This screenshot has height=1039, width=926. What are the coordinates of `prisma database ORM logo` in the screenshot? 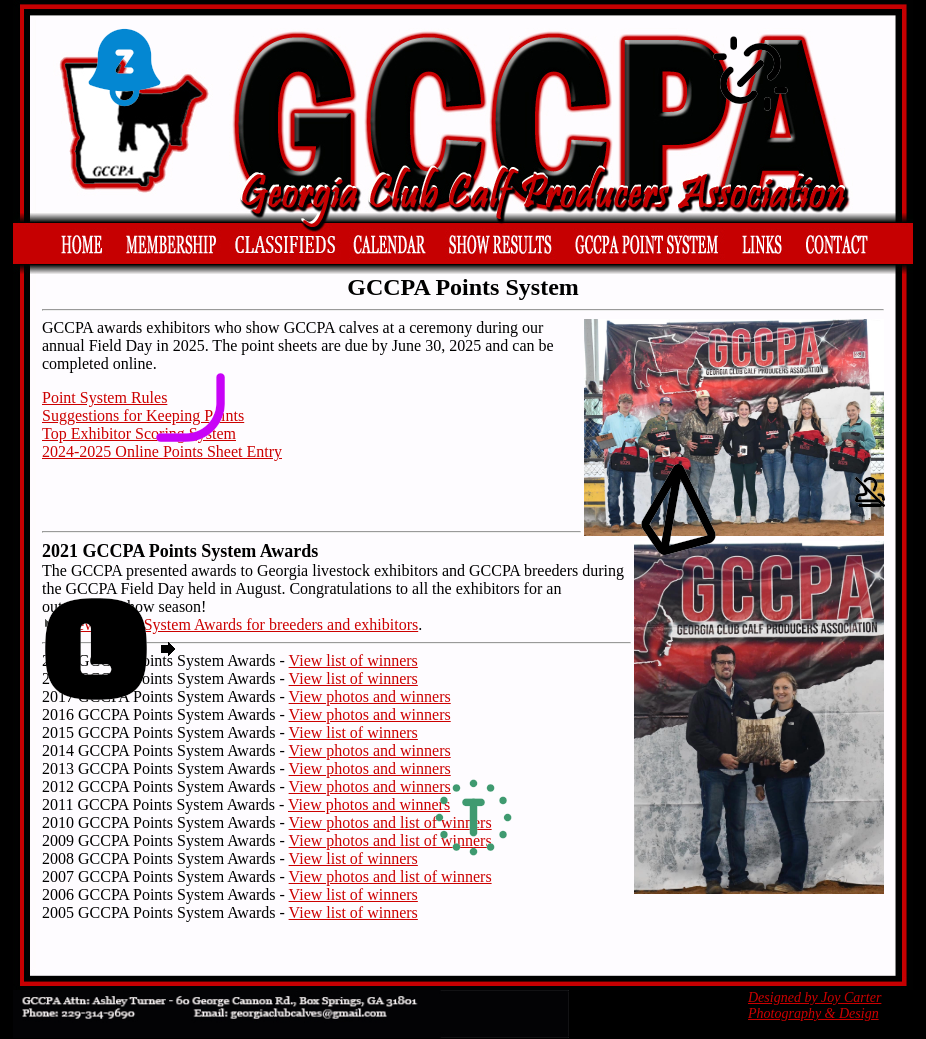 It's located at (678, 509).